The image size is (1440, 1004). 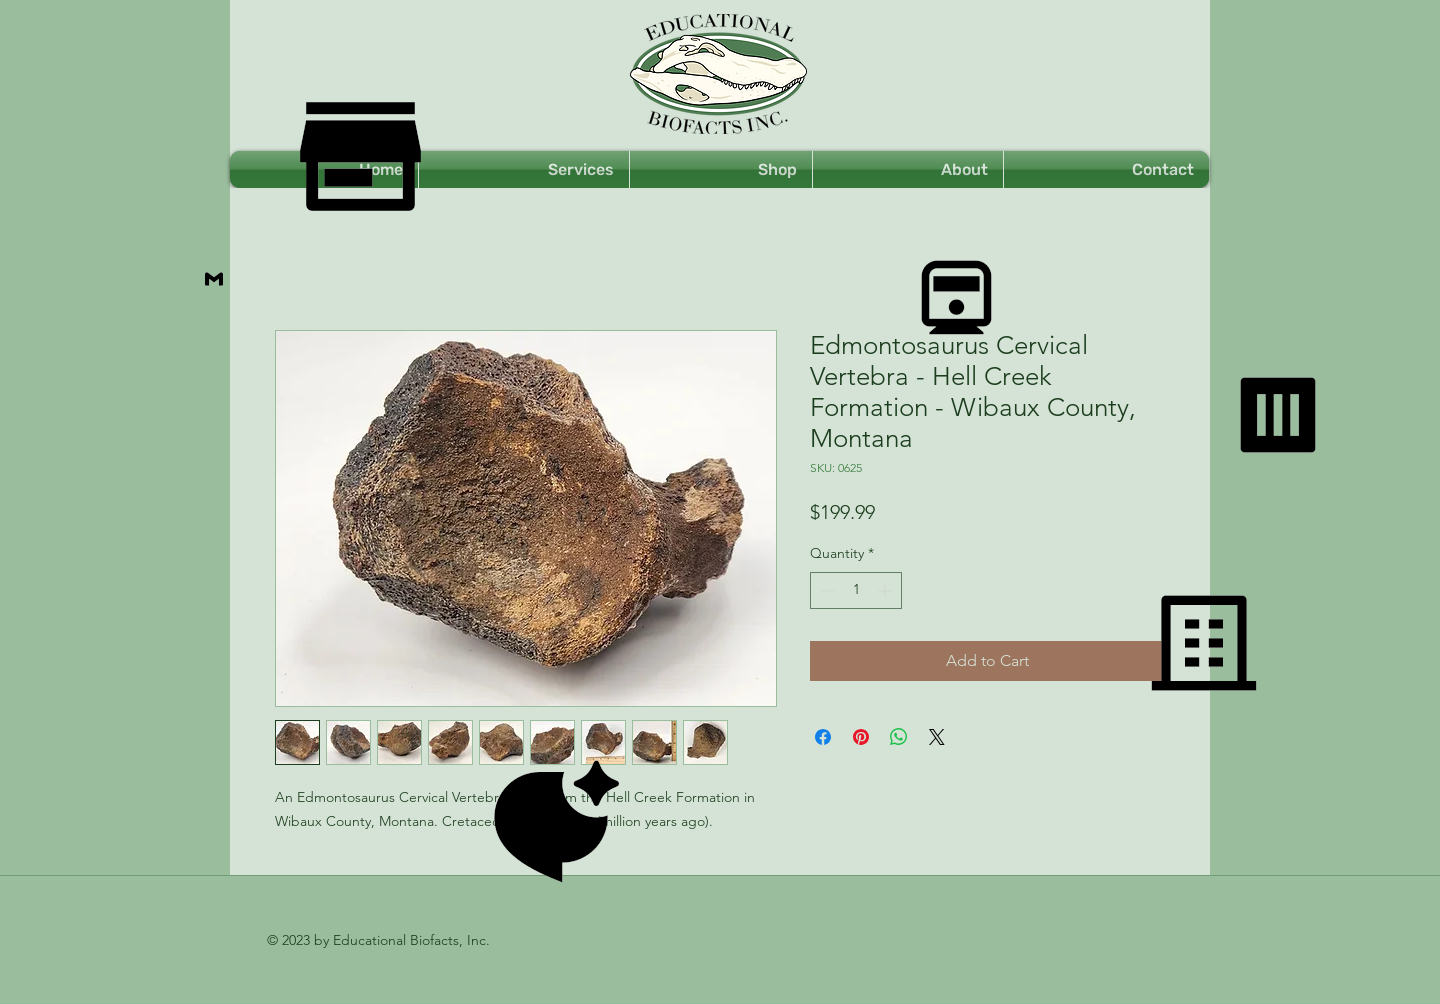 I want to click on view building or office location, so click(x=1204, y=643).